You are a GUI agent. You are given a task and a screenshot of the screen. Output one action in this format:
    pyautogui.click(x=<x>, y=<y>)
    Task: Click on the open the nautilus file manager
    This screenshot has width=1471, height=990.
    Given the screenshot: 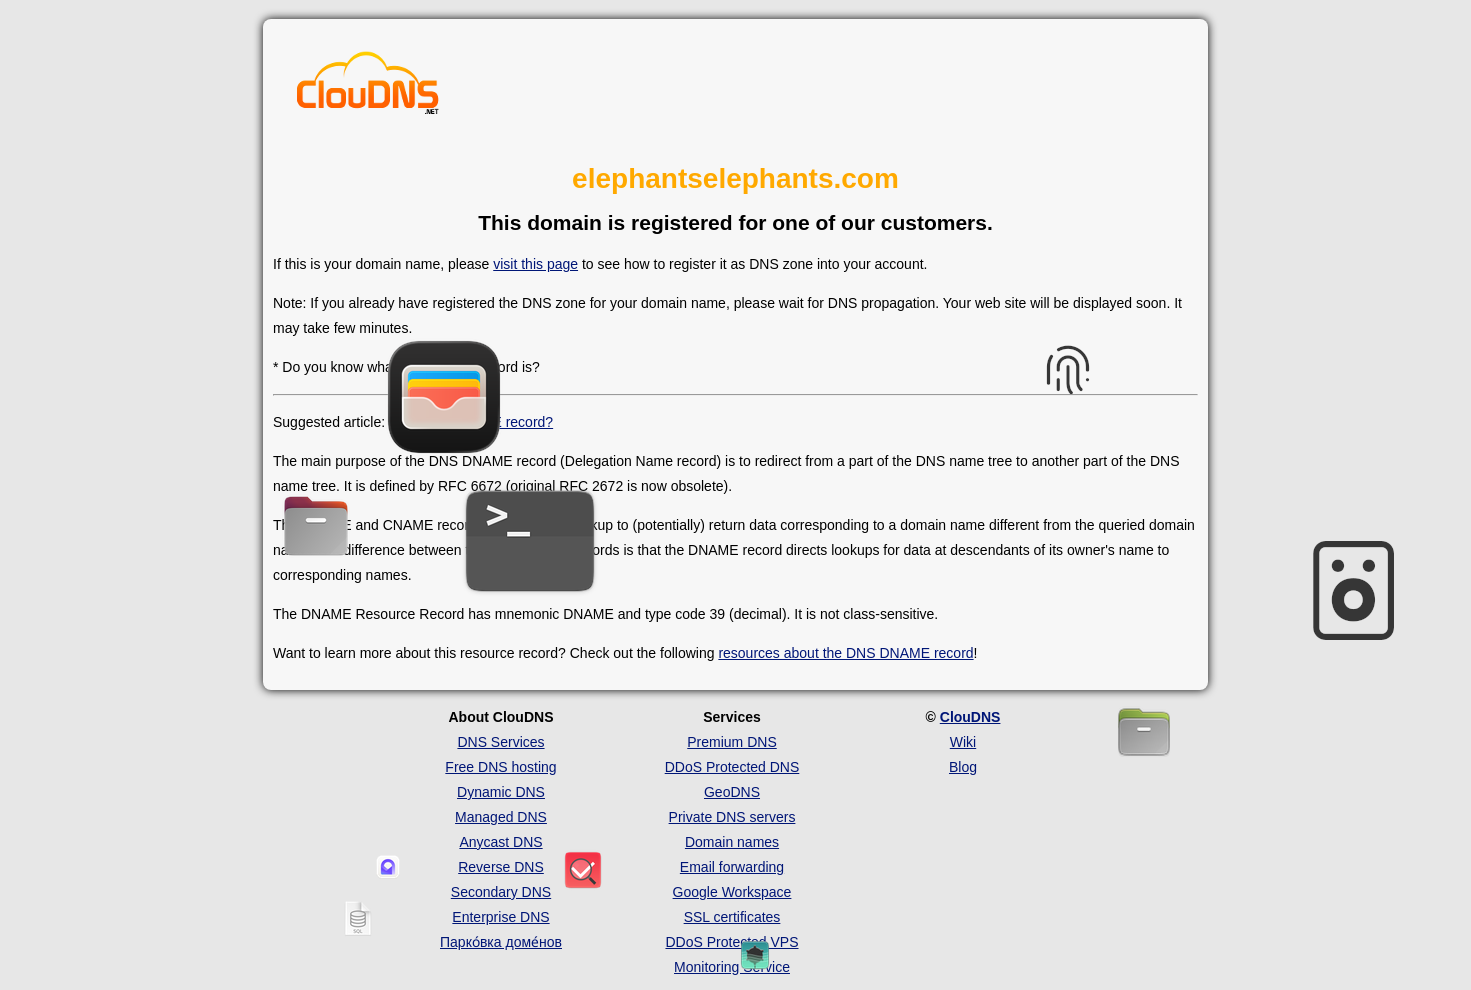 What is the action you would take?
    pyautogui.click(x=316, y=526)
    